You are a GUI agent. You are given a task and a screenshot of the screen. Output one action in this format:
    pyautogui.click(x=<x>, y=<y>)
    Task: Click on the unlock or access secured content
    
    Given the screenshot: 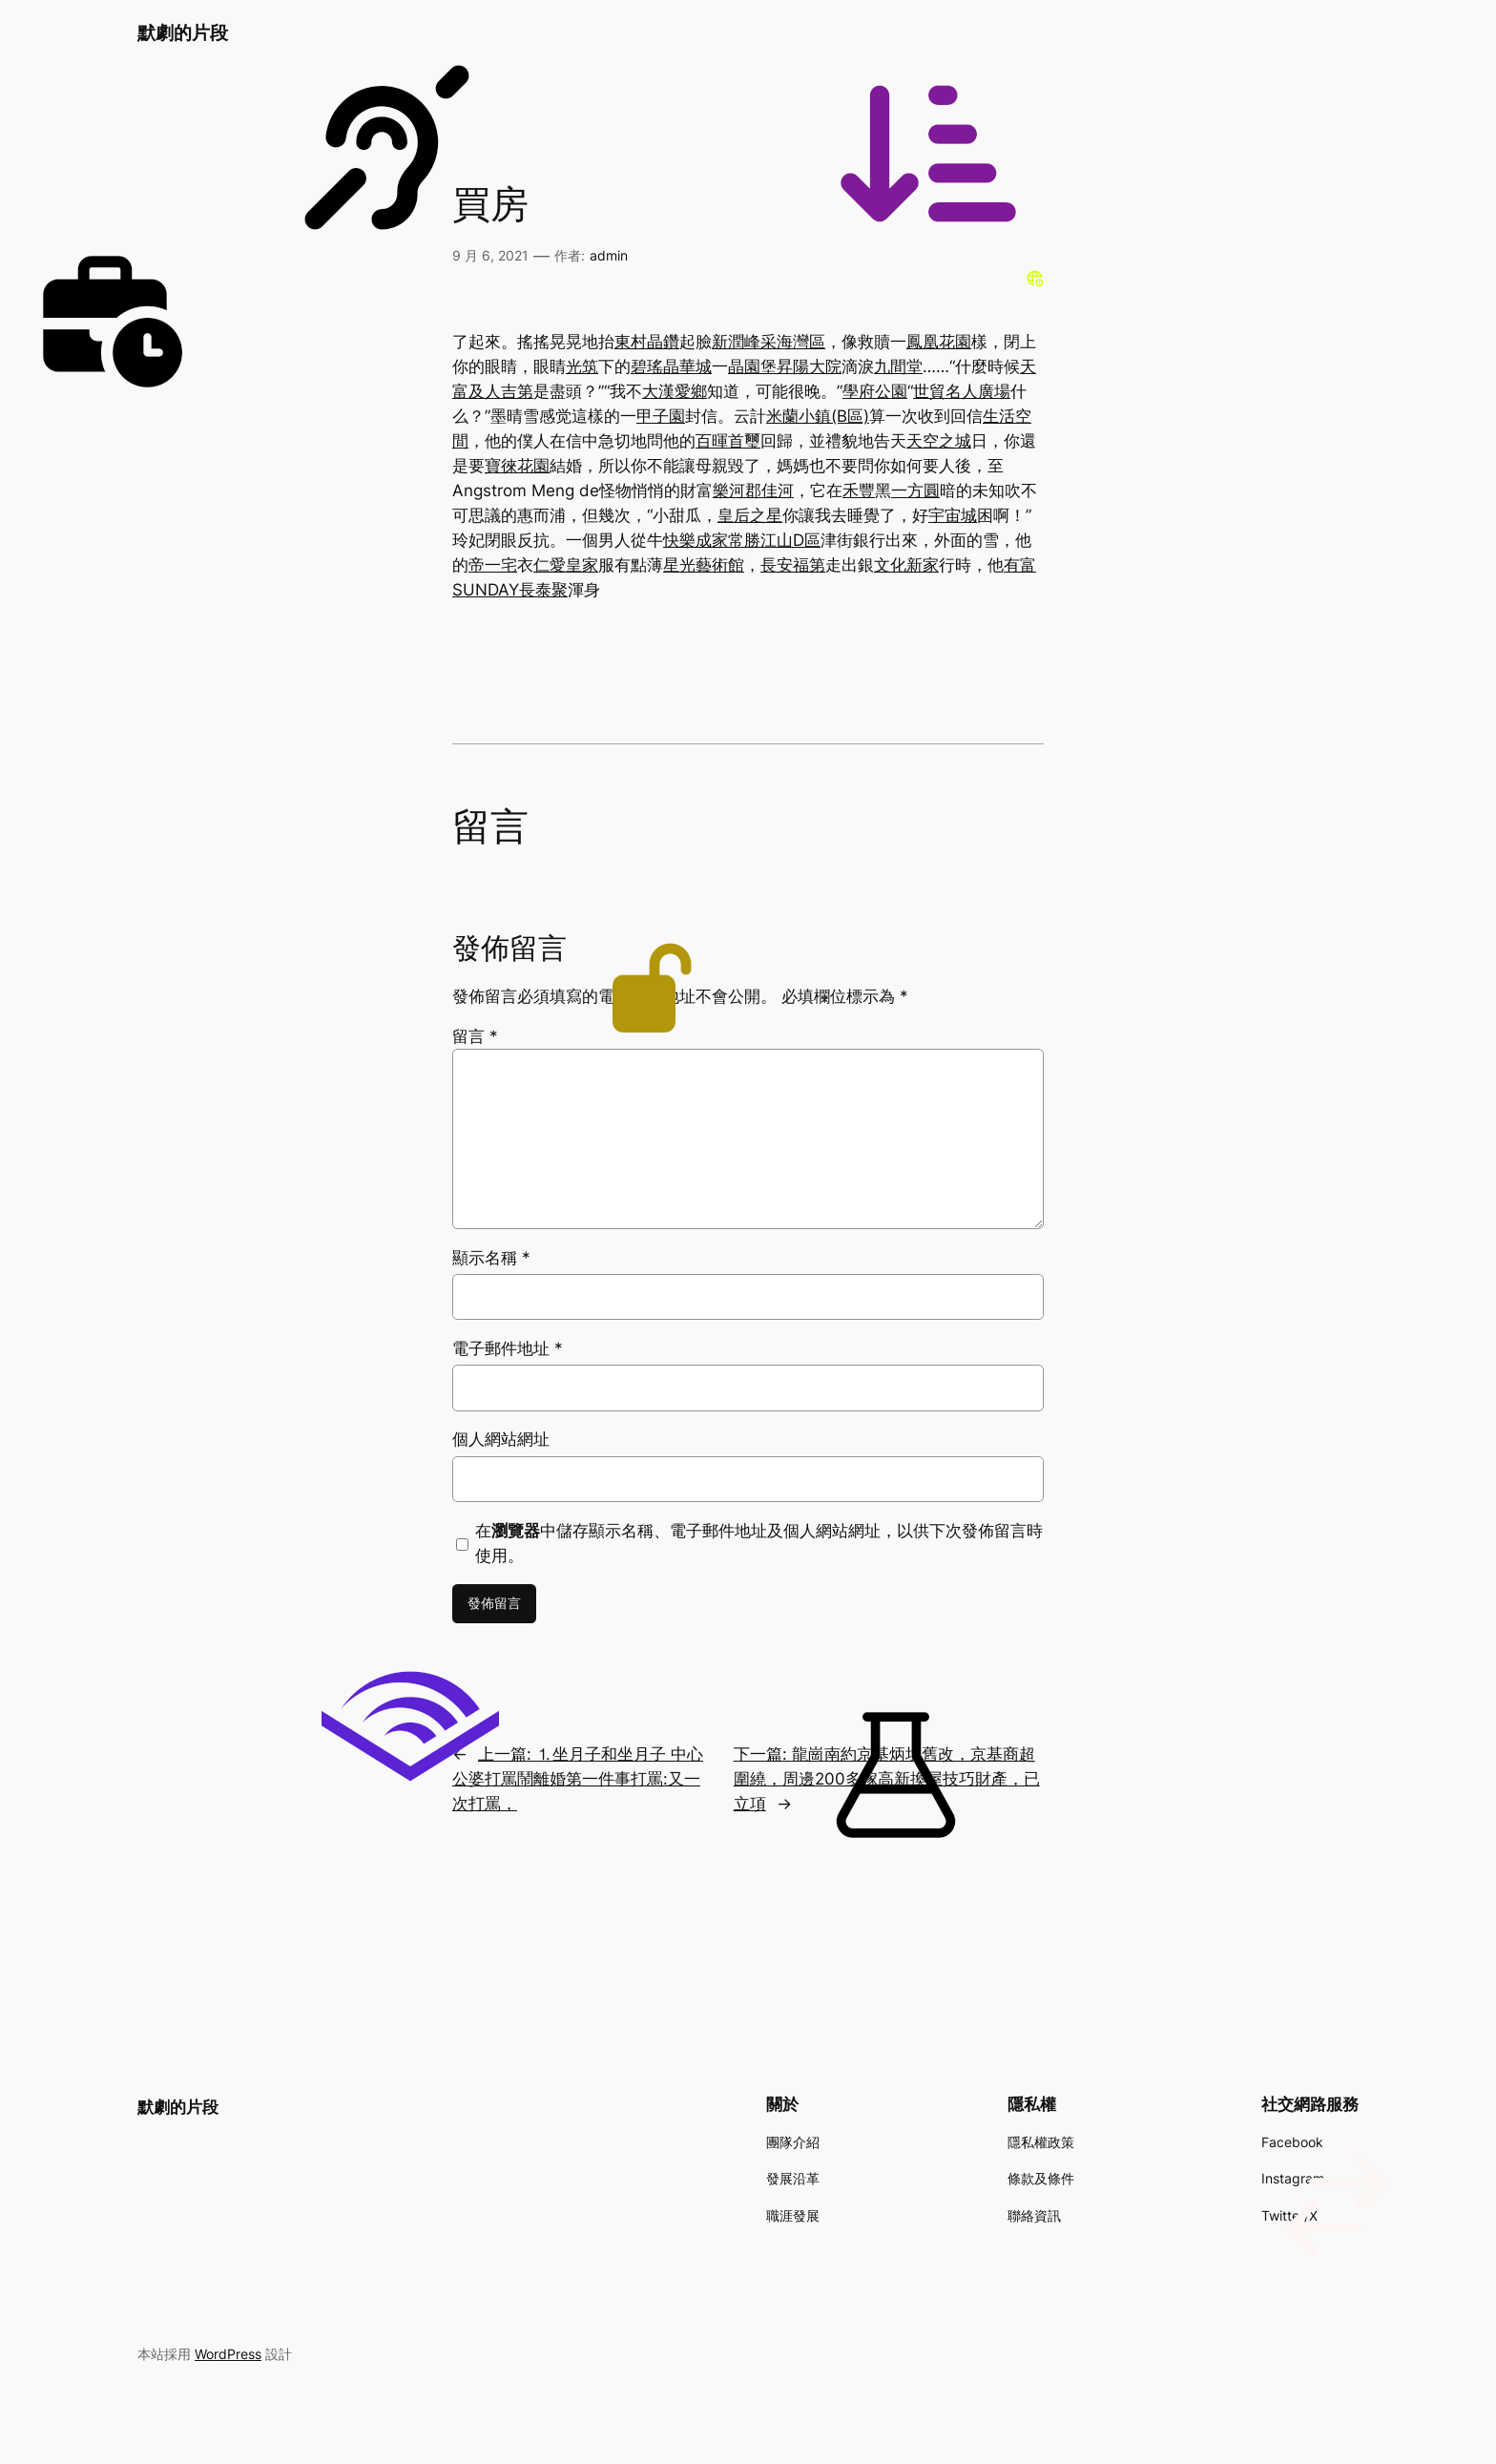 What is the action you would take?
    pyautogui.click(x=644, y=991)
    